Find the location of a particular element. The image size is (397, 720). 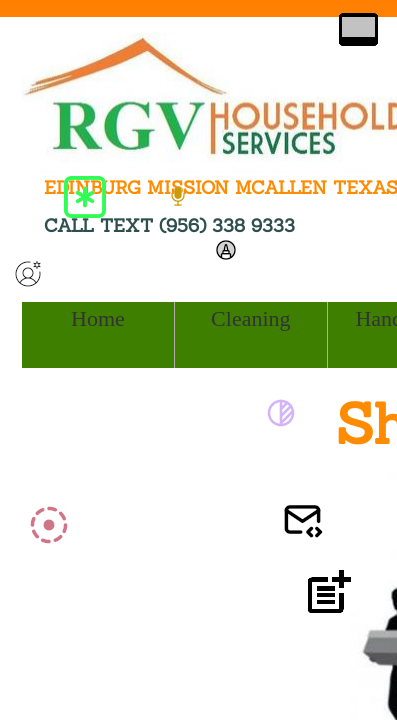

create a new post or document is located at coordinates (328, 593).